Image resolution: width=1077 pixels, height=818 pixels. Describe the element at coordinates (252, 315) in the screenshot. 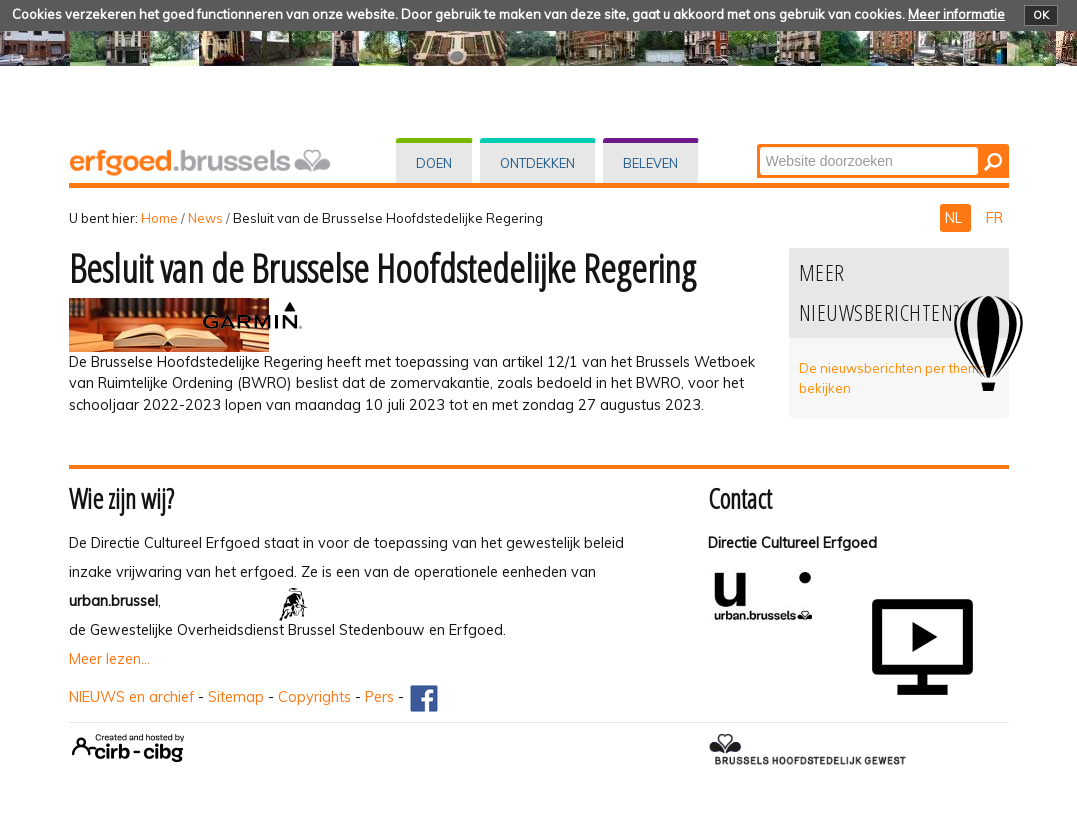

I see `garmin app or service branding` at that location.